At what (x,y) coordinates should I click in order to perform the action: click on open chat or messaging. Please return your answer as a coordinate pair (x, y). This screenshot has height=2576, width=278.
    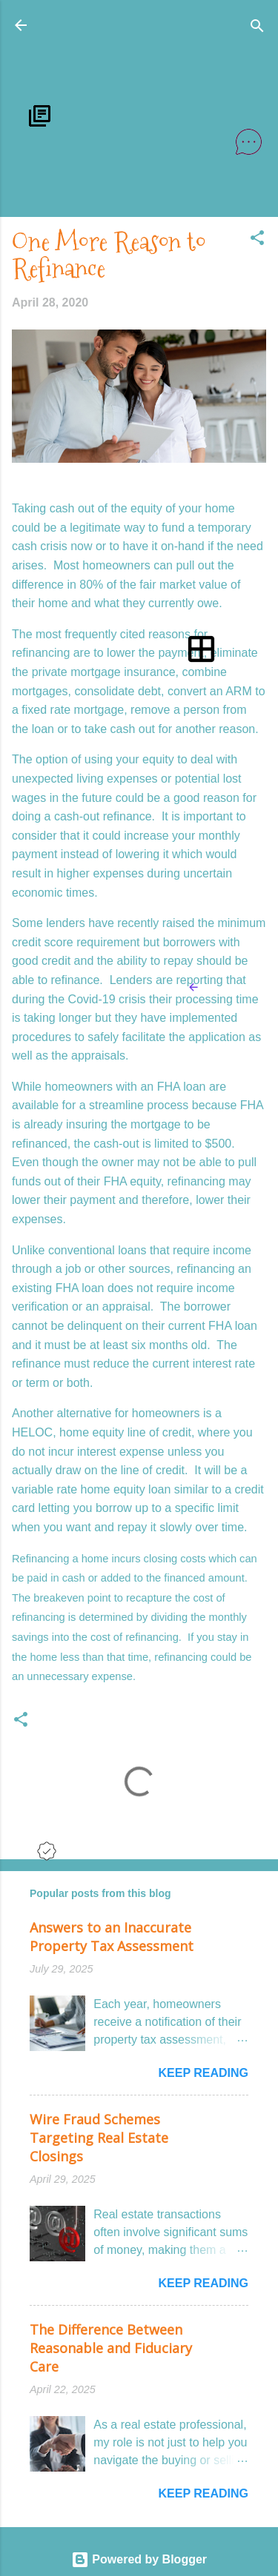
    Looking at the image, I should click on (248, 141).